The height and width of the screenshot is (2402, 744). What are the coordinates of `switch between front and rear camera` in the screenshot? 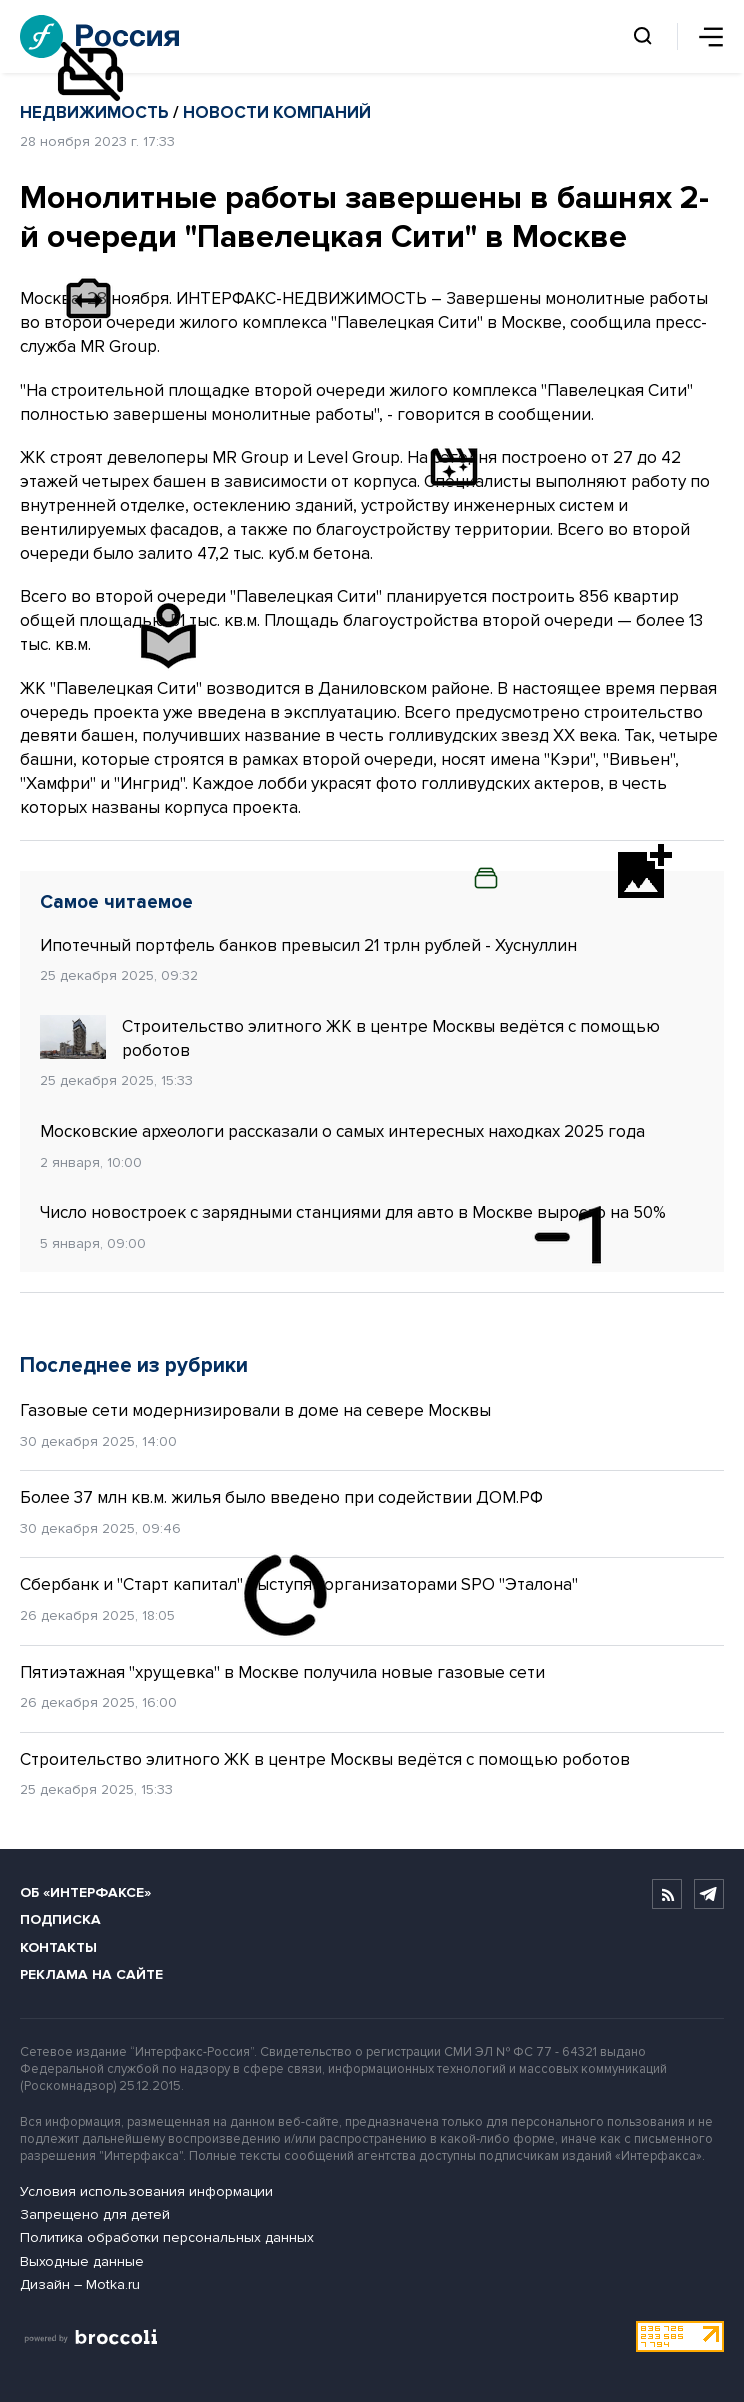 It's located at (88, 300).